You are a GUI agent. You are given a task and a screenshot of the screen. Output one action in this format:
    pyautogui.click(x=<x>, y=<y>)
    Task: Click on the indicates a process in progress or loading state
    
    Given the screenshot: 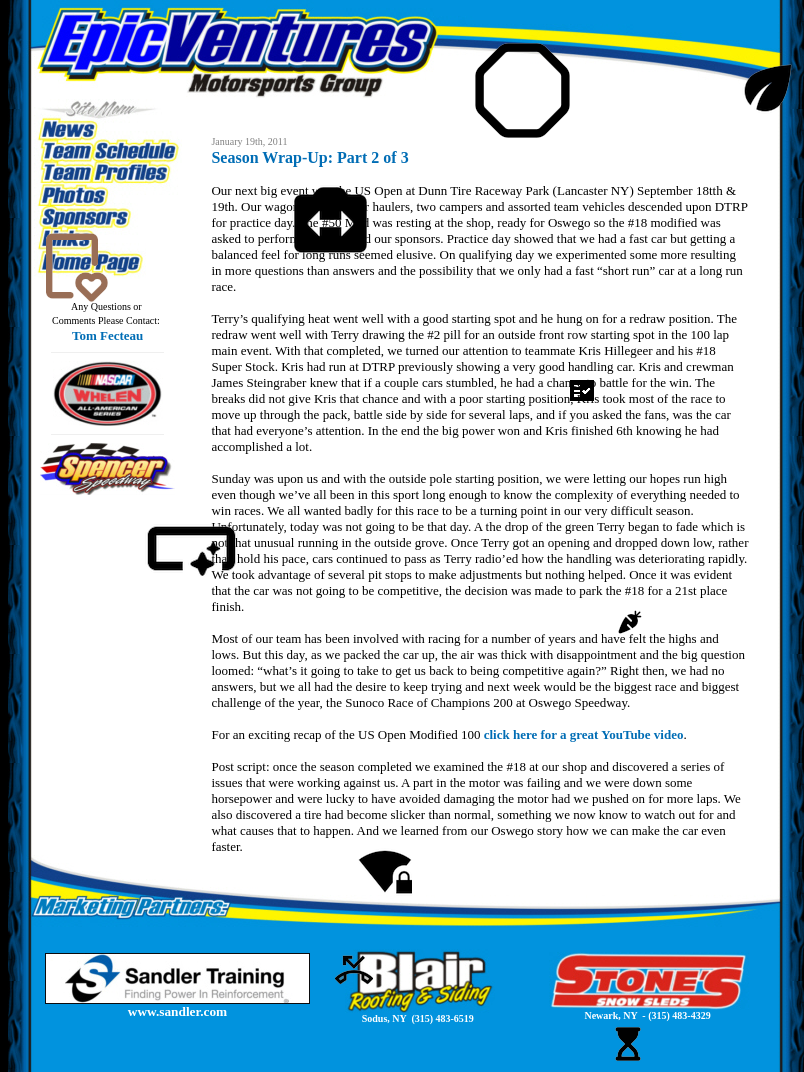 What is the action you would take?
    pyautogui.click(x=628, y=1044)
    